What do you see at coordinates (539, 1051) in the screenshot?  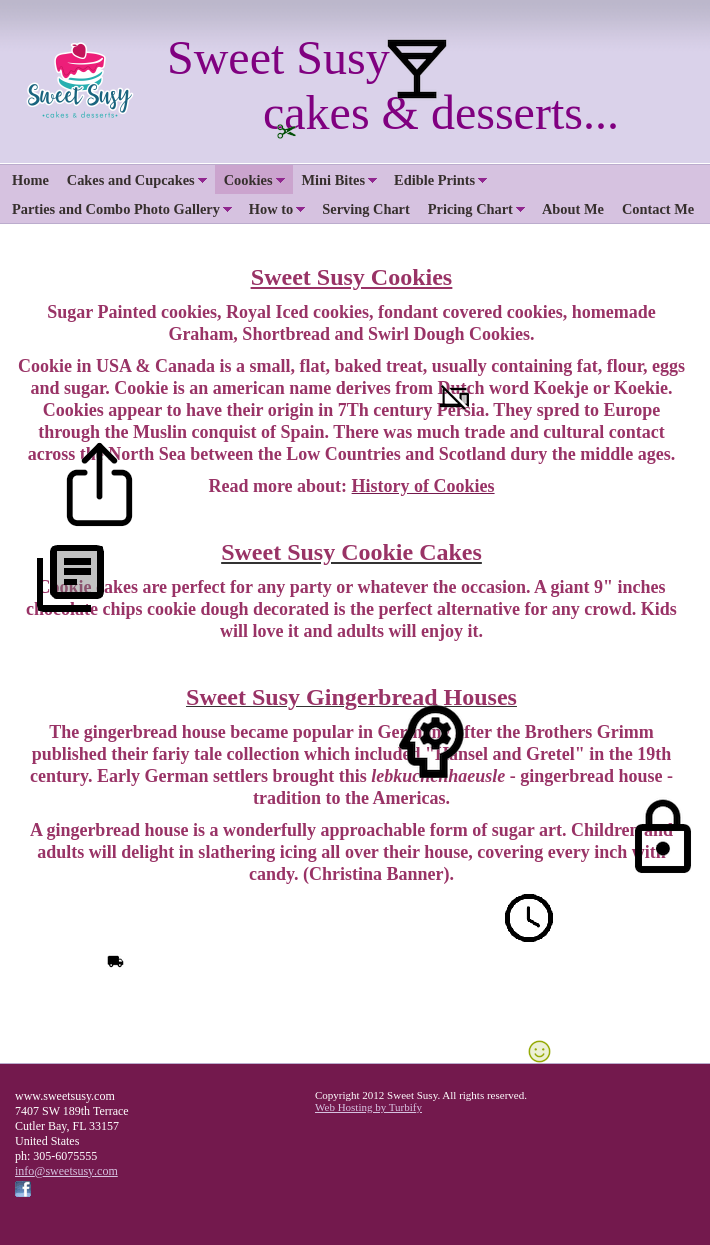 I see `add an emoji or reaction` at bounding box center [539, 1051].